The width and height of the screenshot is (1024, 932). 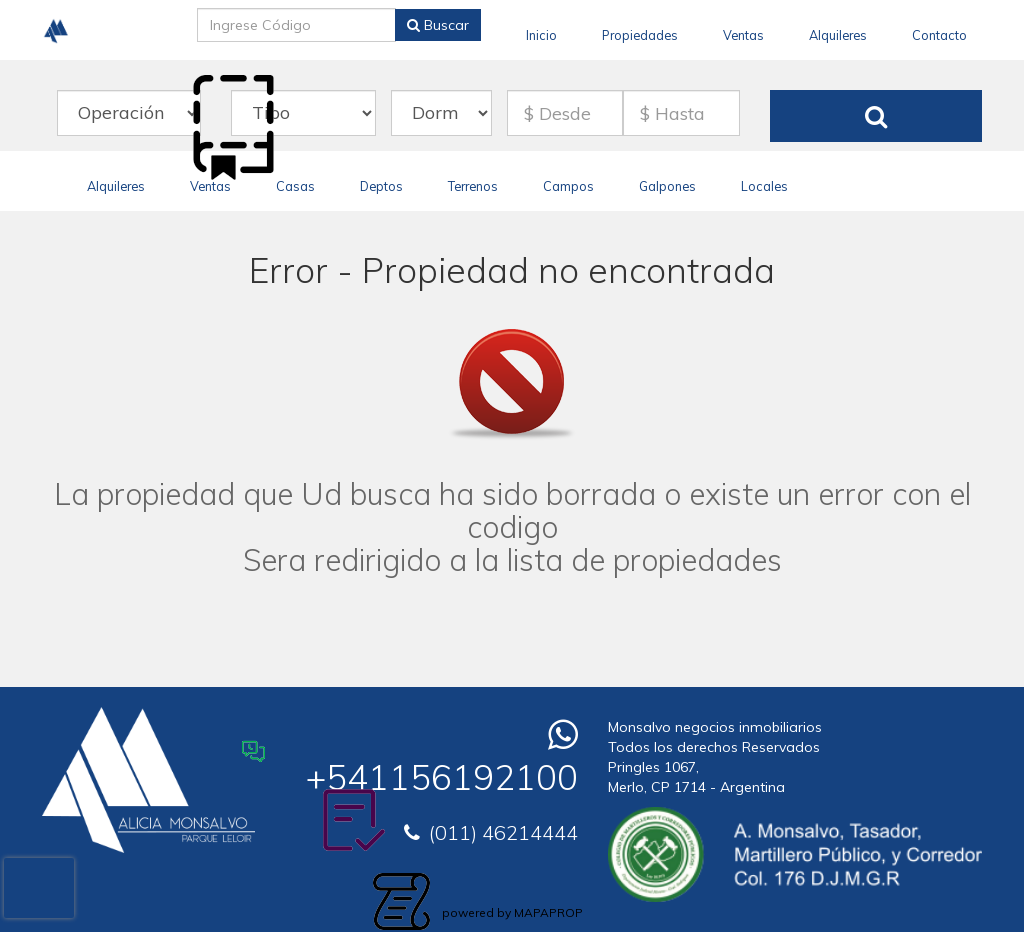 I want to click on create a new repository from a template, so click(x=233, y=128).